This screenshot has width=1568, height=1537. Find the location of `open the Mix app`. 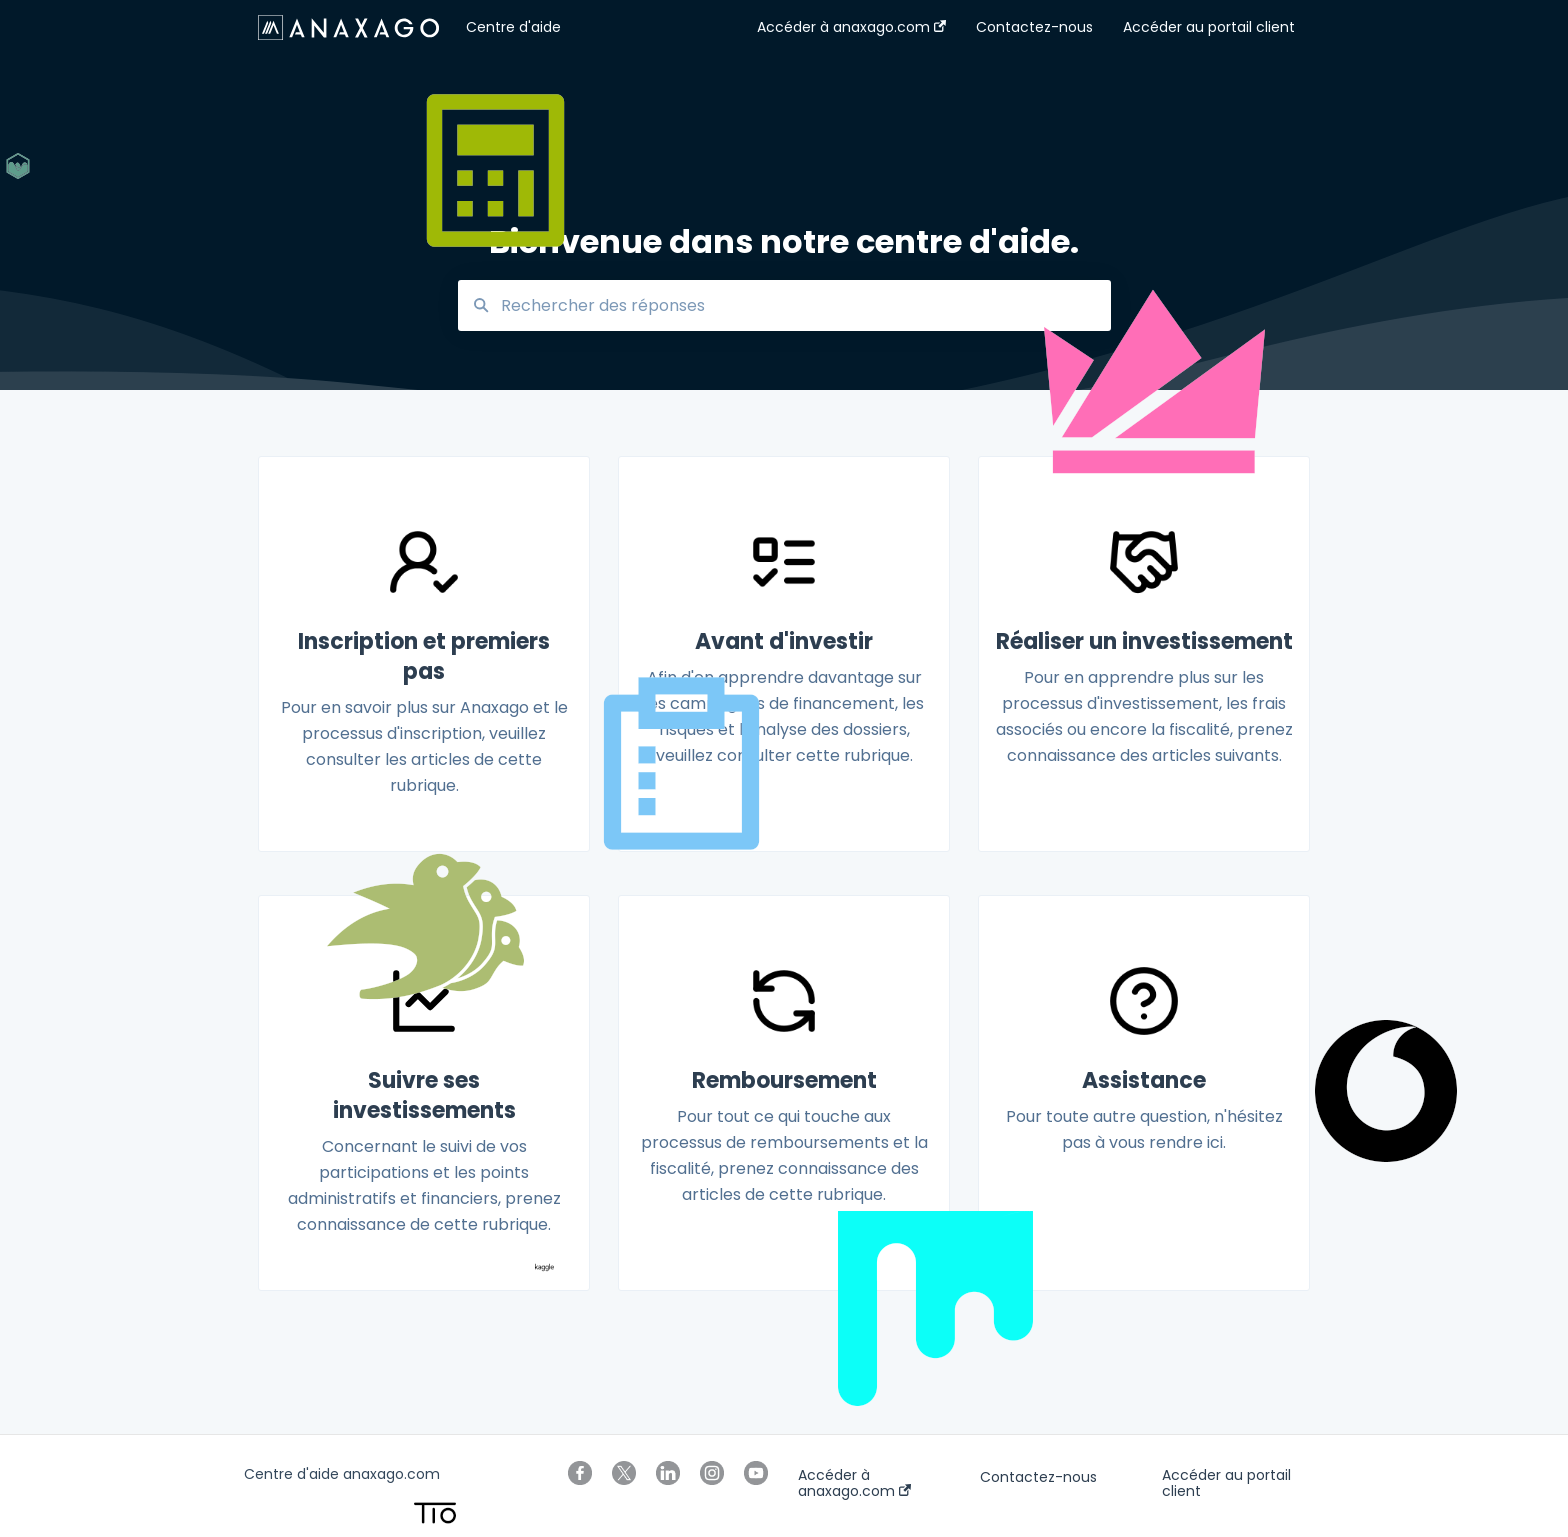

open the Mix app is located at coordinates (935, 1308).